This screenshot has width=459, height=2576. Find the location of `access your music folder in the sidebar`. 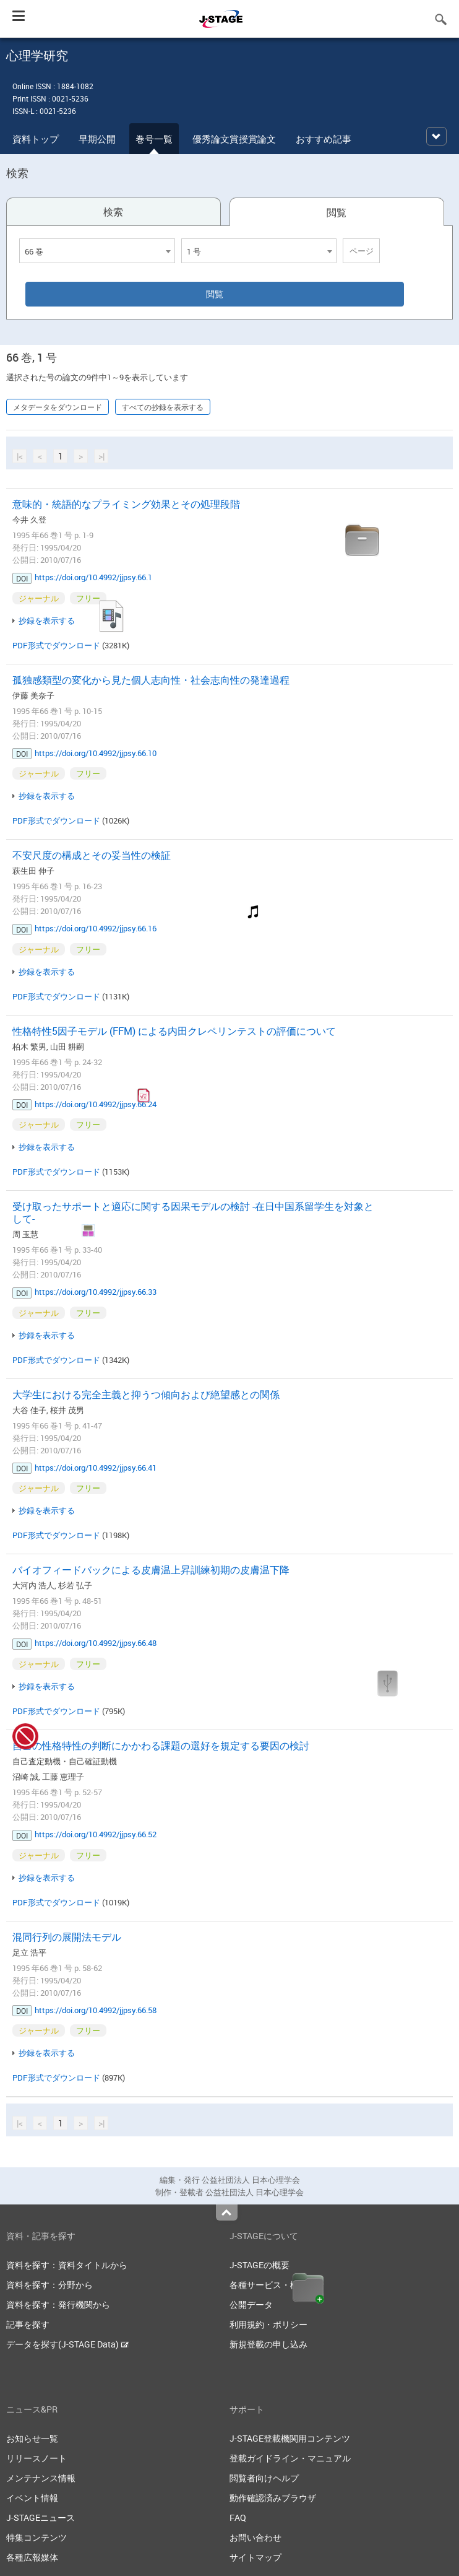

access your music folder in the sidebar is located at coordinates (253, 912).